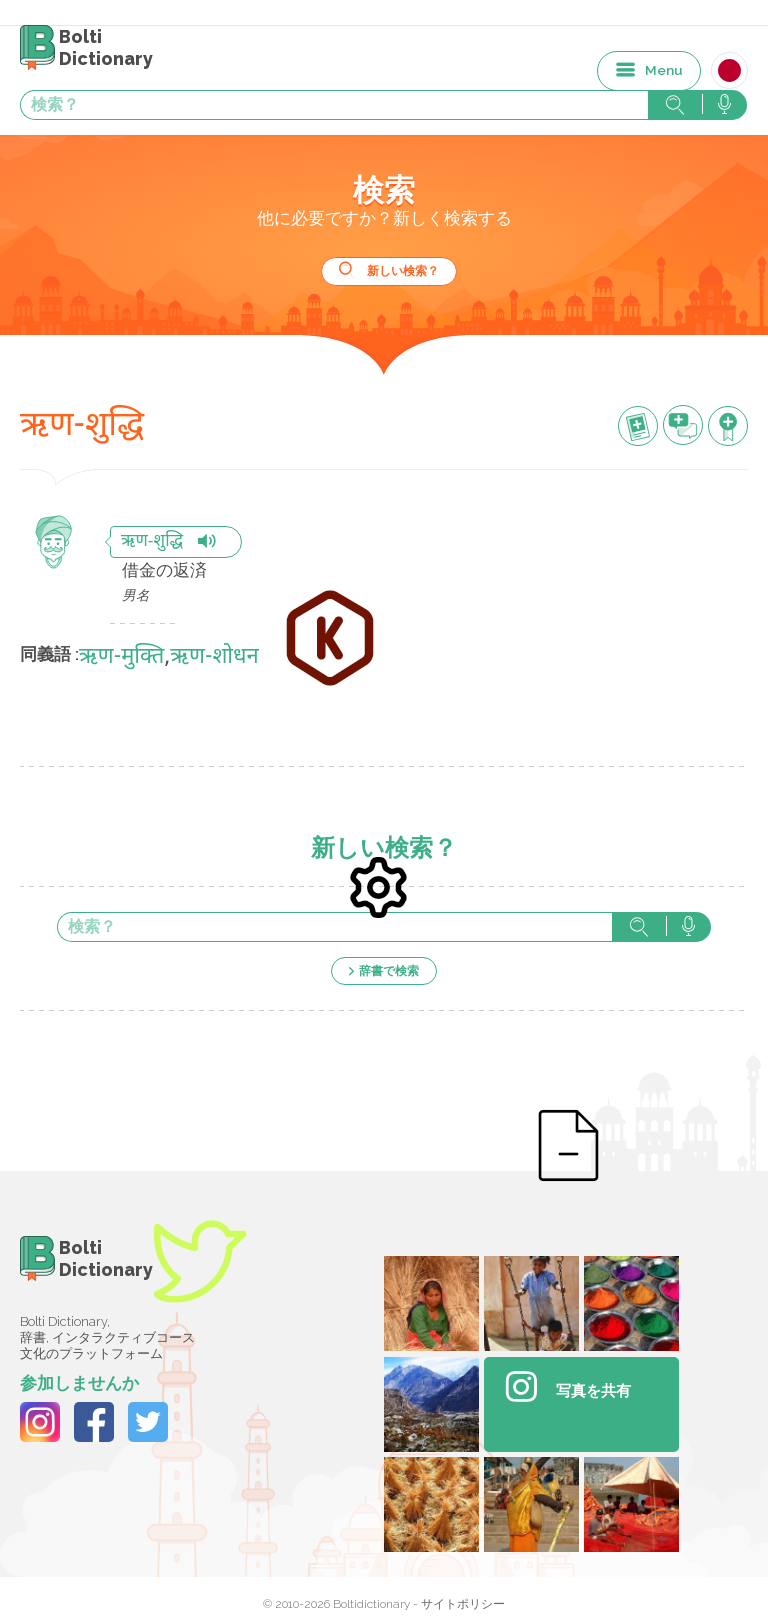 Image resolution: width=768 pixels, height=1622 pixels. What do you see at coordinates (195, 1258) in the screenshot?
I see `share to twitter` at bounding box center [195, 1258].